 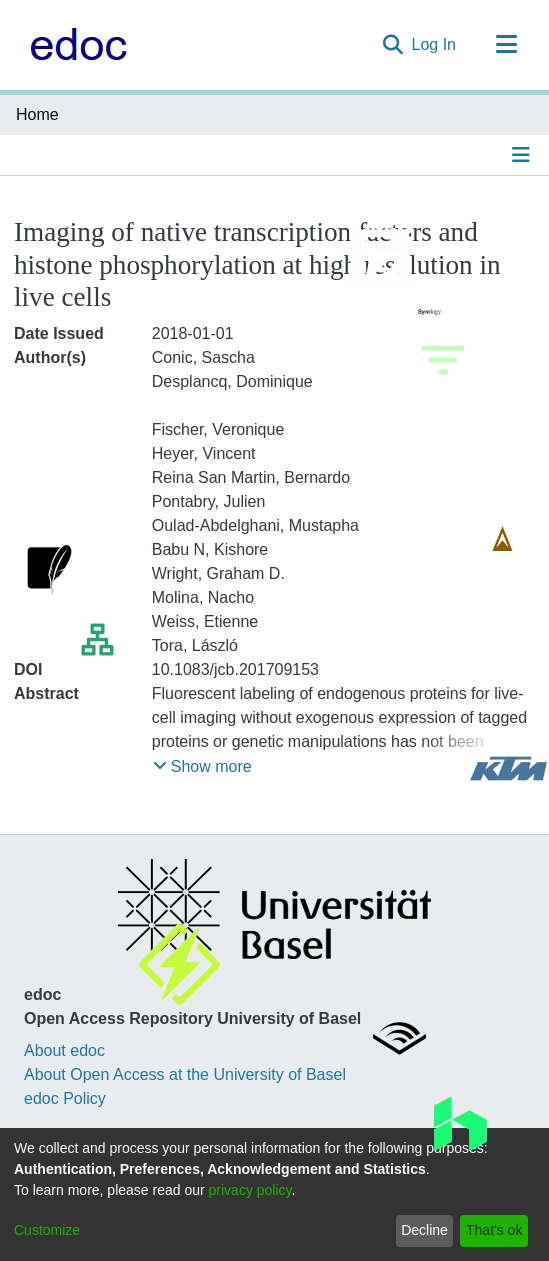 I want to click on lucia authentication service logo, so click(x=502, y=538).